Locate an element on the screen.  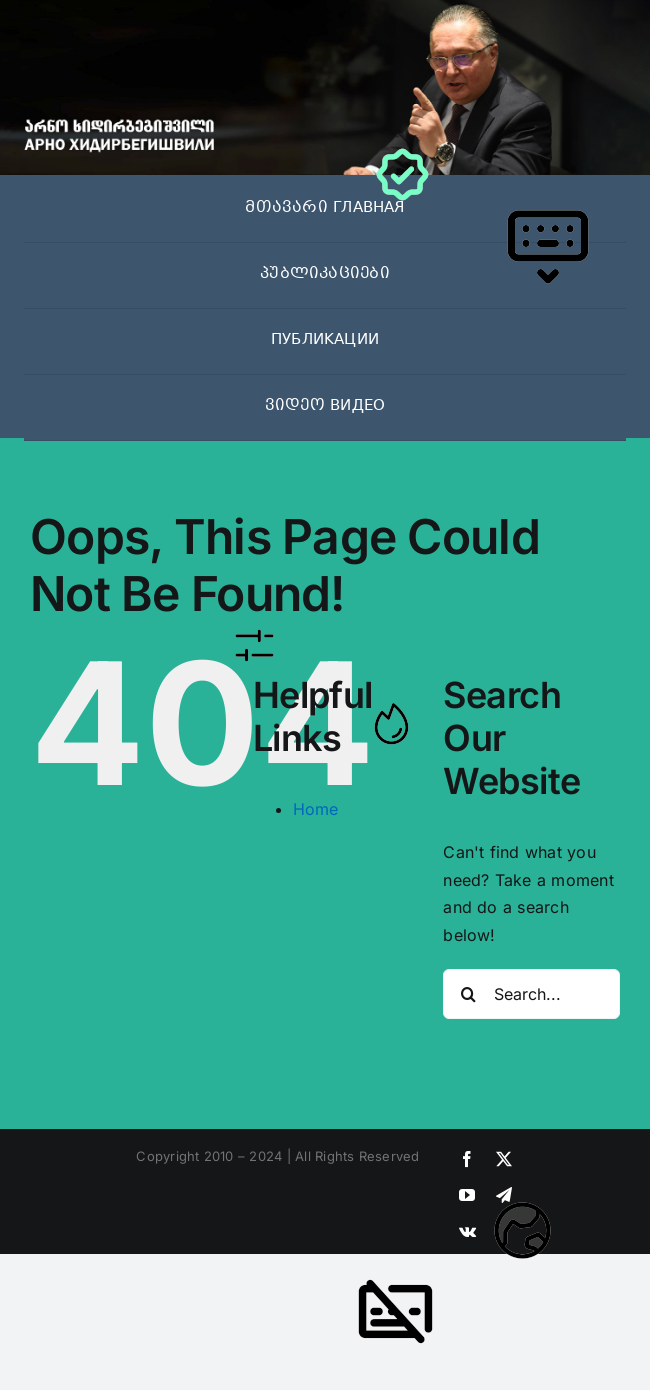
switch to international or global settings is located at coordinates (522, 1230).